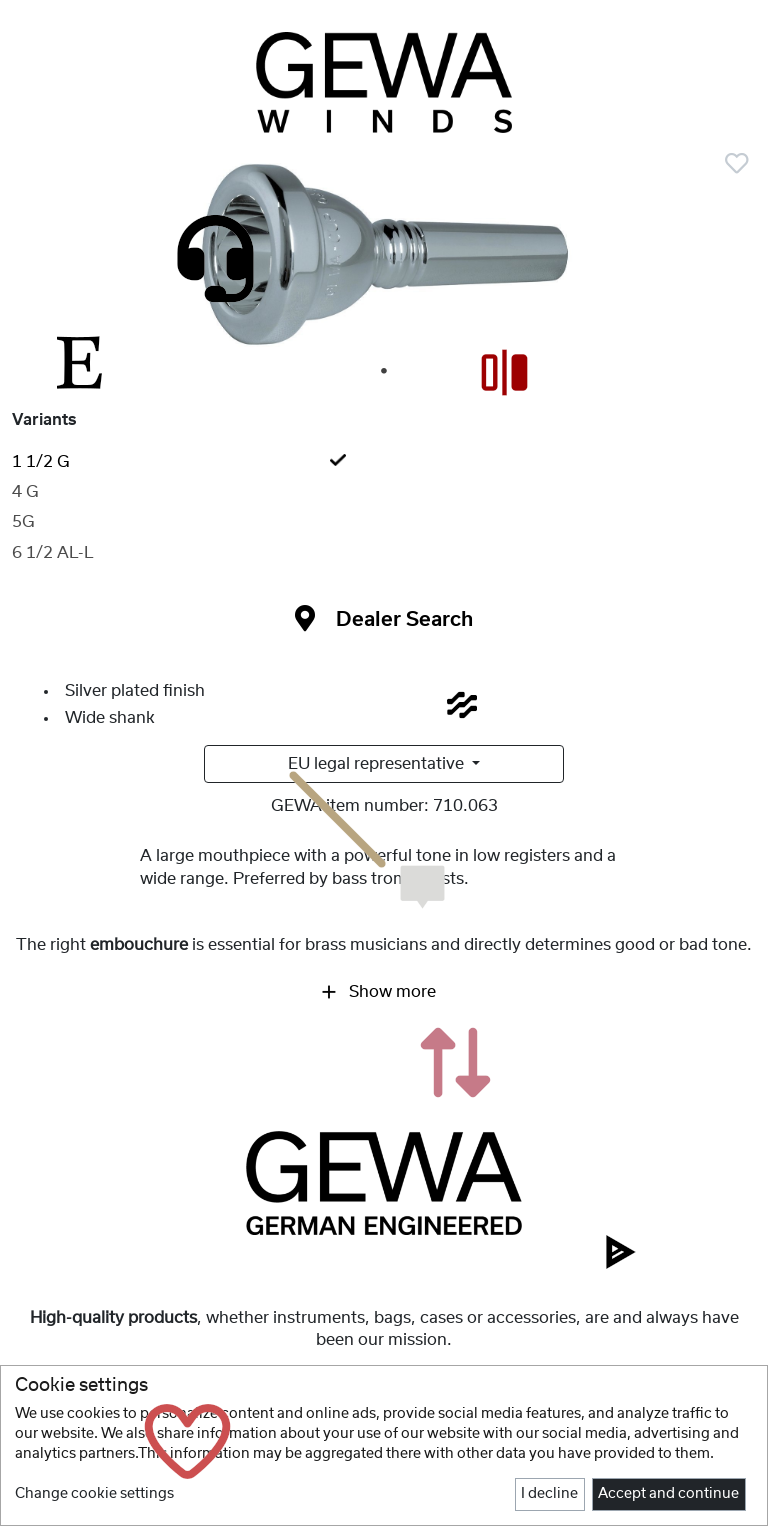  What do you see at coordinates (462, 705) in the screenshot?
I see `langflow app logo` at bounding box center [462, 705].